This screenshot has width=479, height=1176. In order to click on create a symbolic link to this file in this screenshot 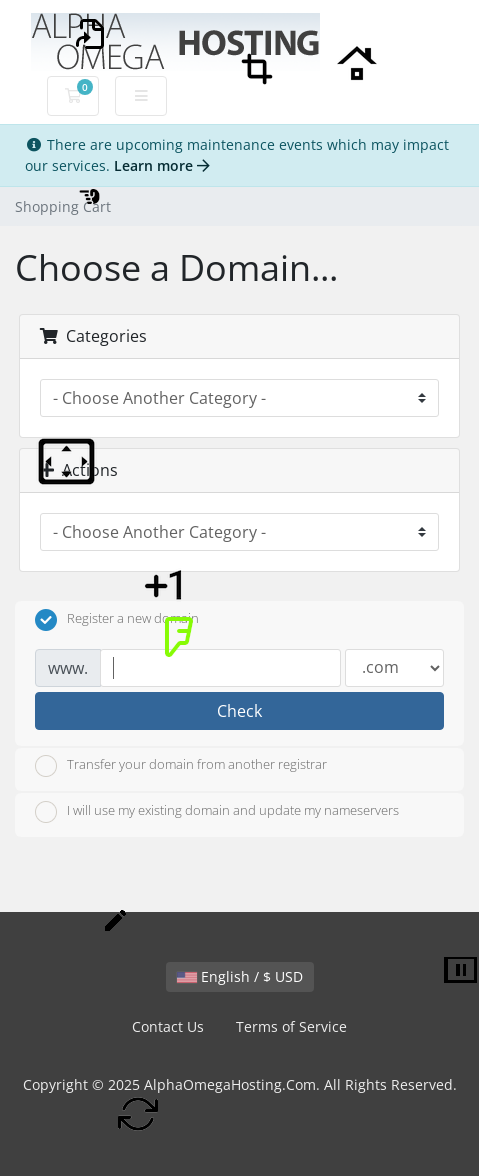, I will do `click(92, 35)`.